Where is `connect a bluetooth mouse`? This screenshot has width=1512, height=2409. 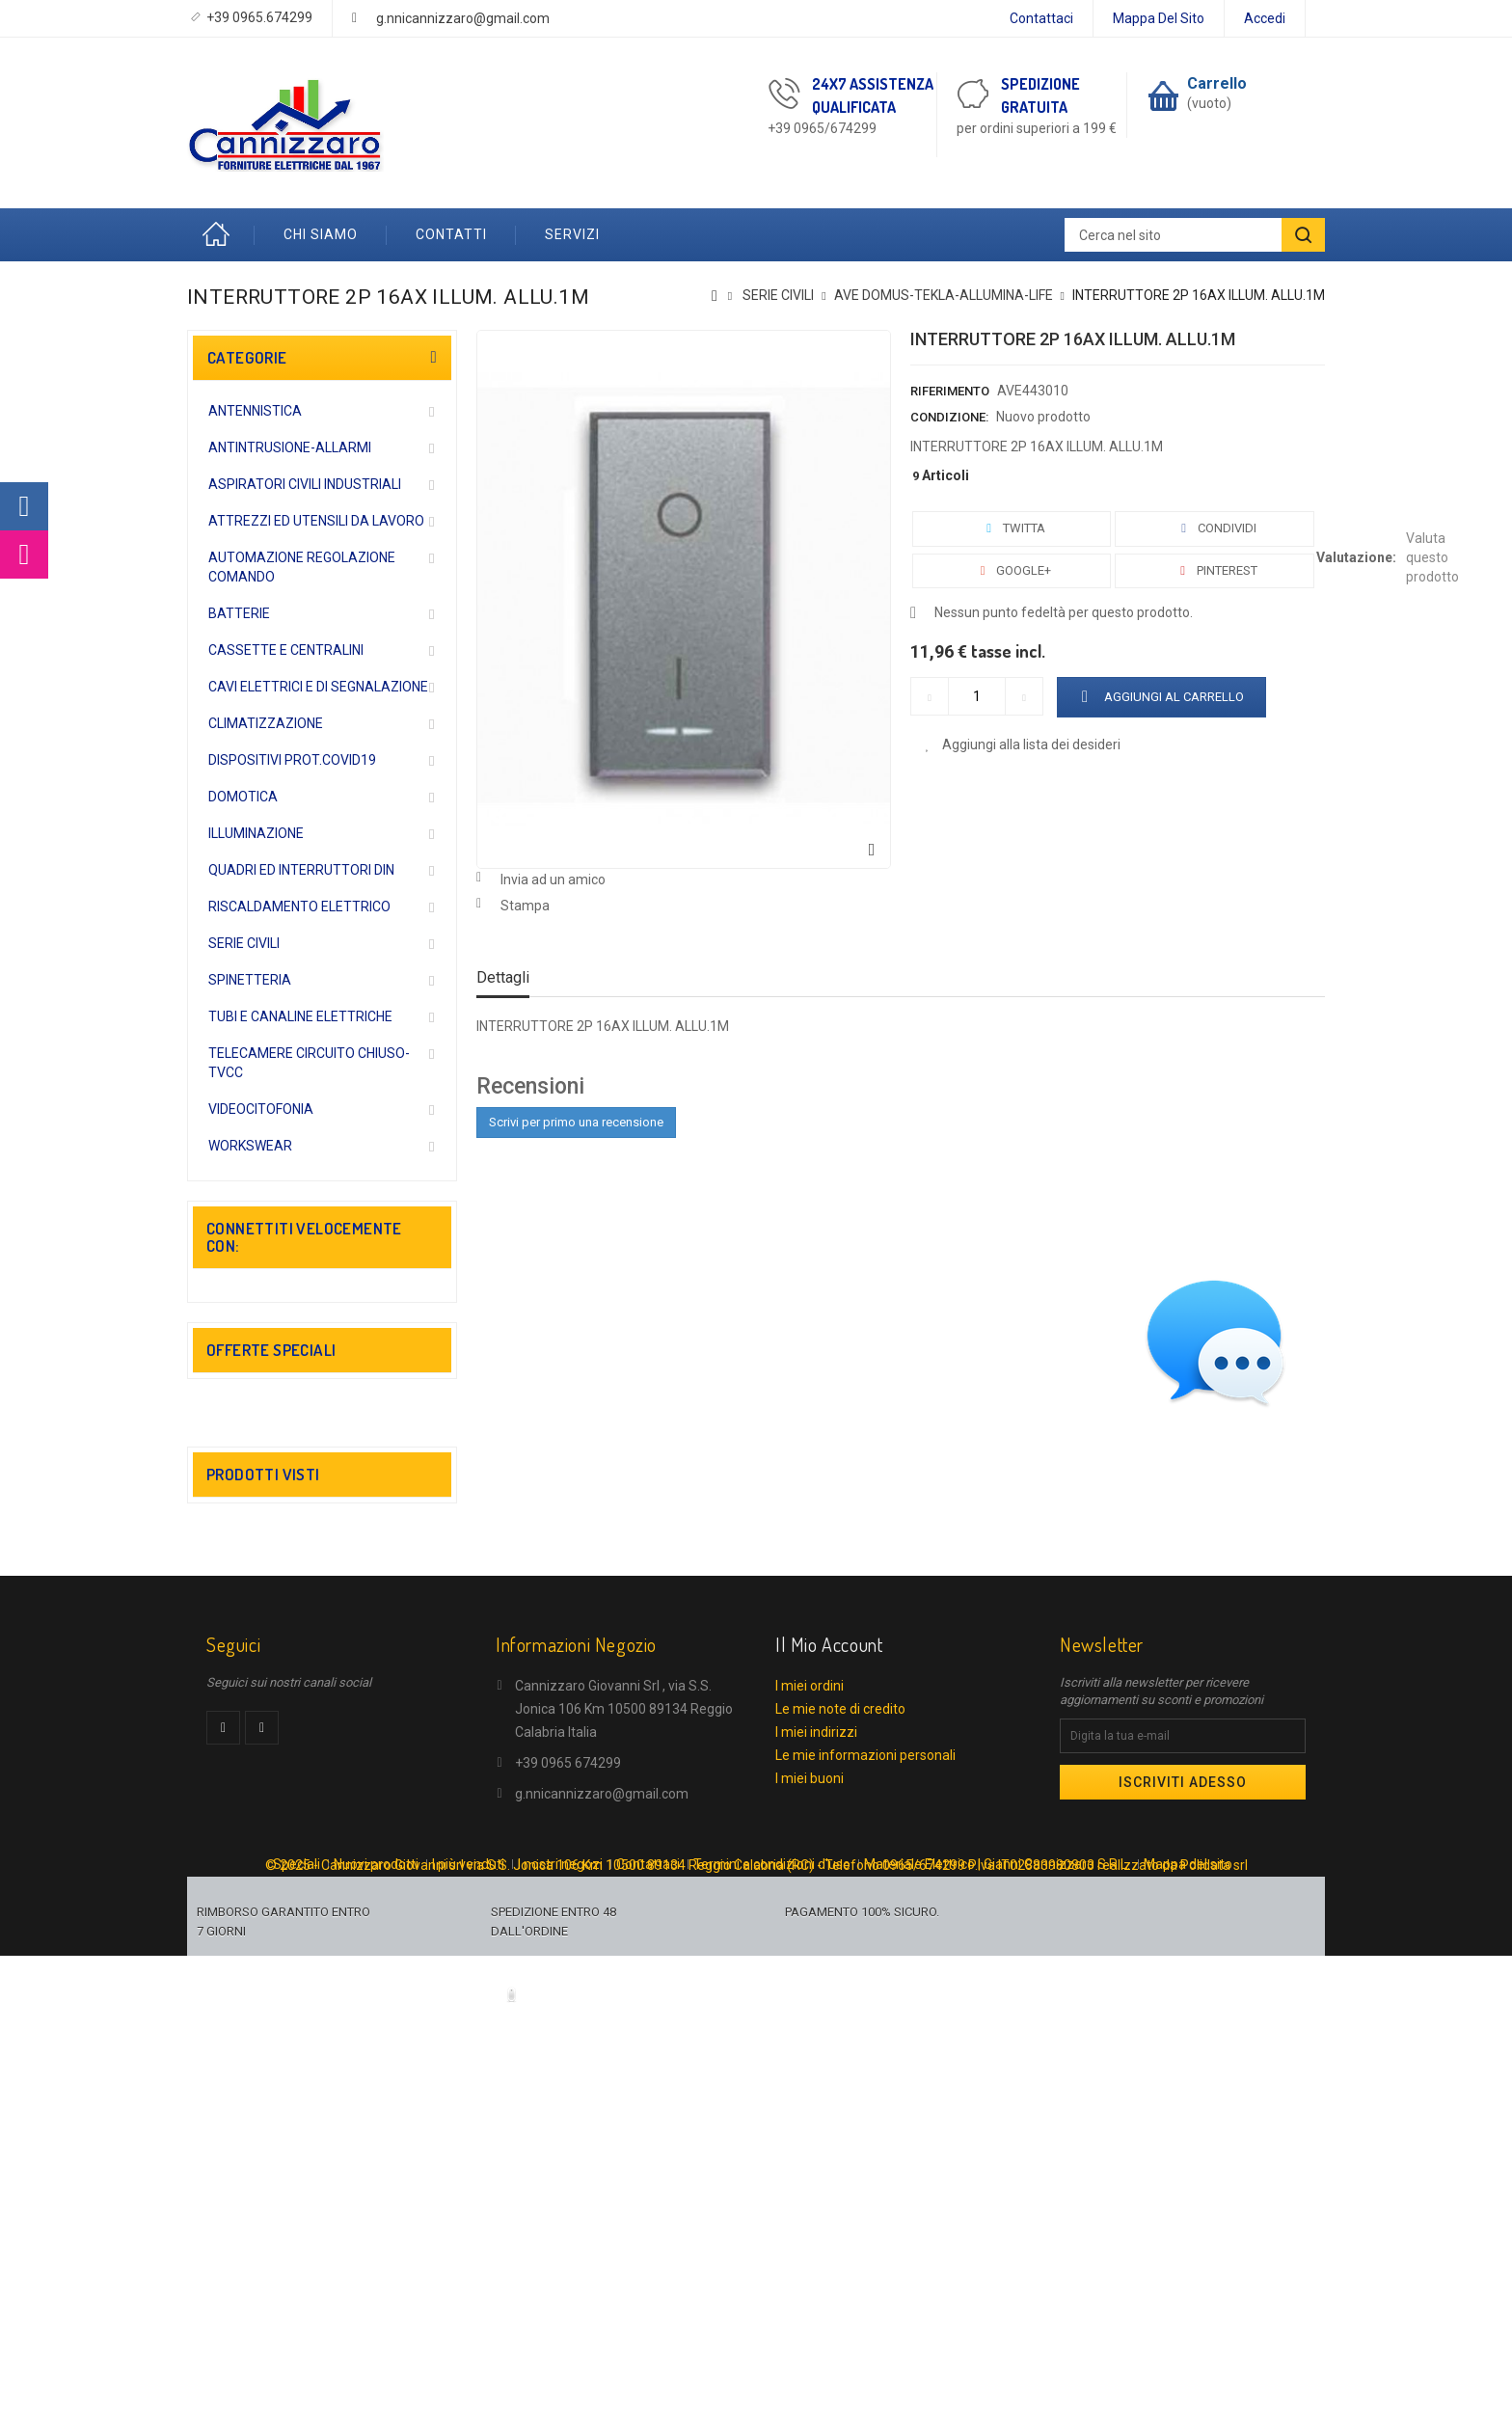
connect a bluetooth mouse is located at coordinates (511, 1994).